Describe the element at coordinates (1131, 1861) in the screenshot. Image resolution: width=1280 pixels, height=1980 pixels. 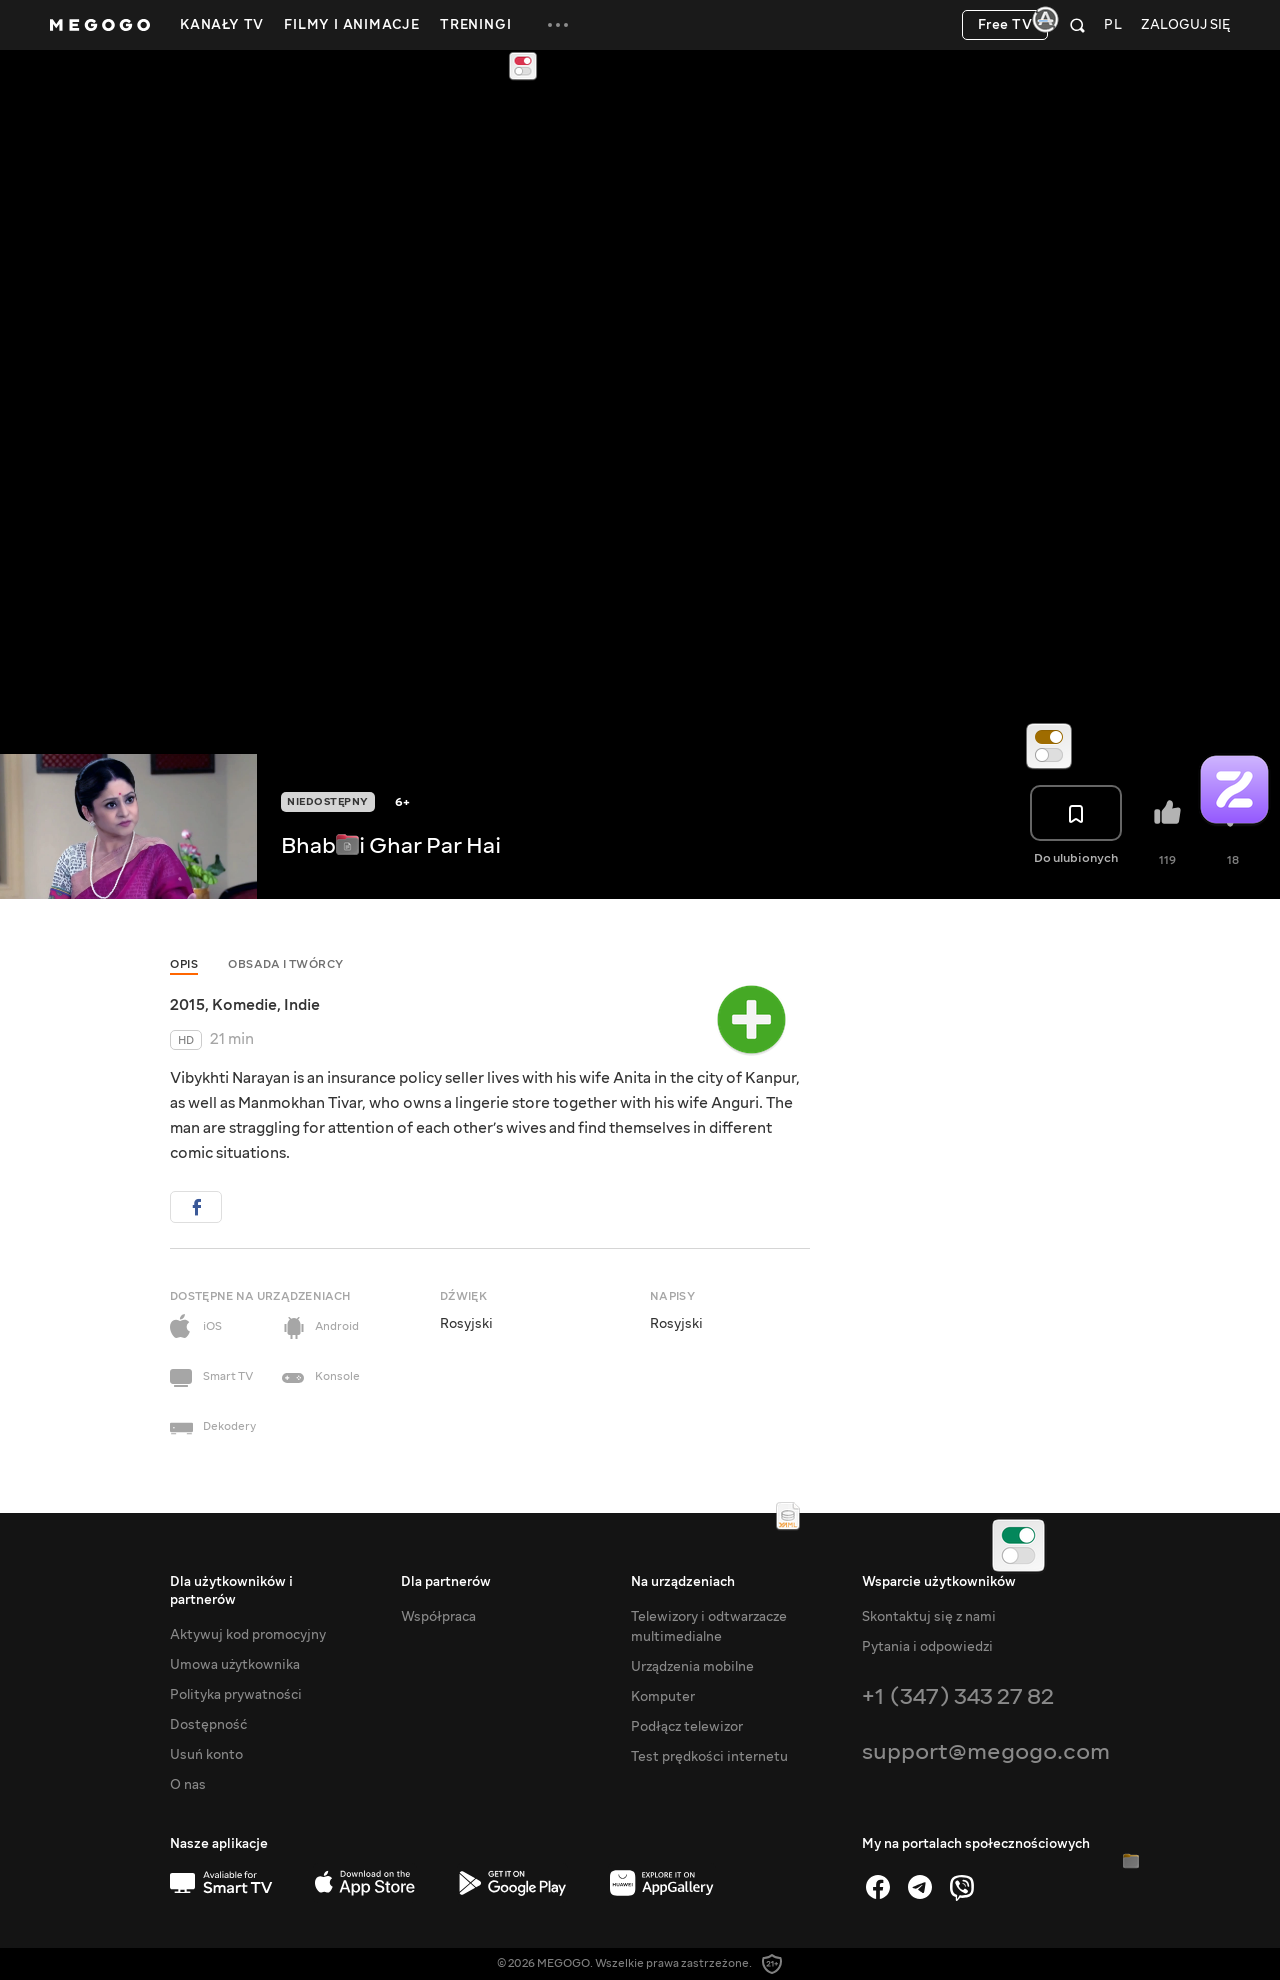
I see `open a folder to view its contents` at that location.